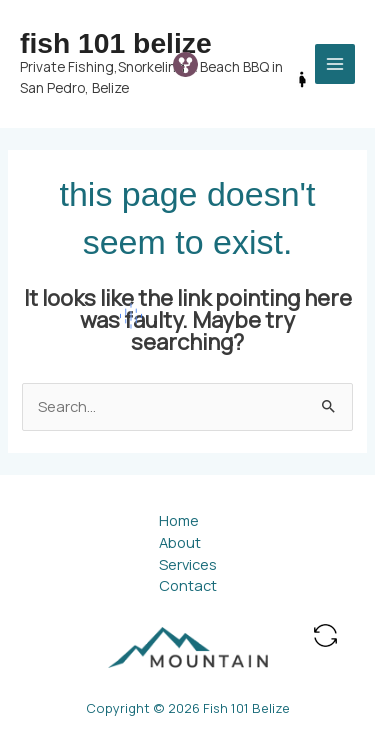 This screenshot has width=375, height=755. What do you see at coordinates (185, 64) in the screenshot?
I see `indicates a forked repository in your activity feed` at bounding box center [185, 64].